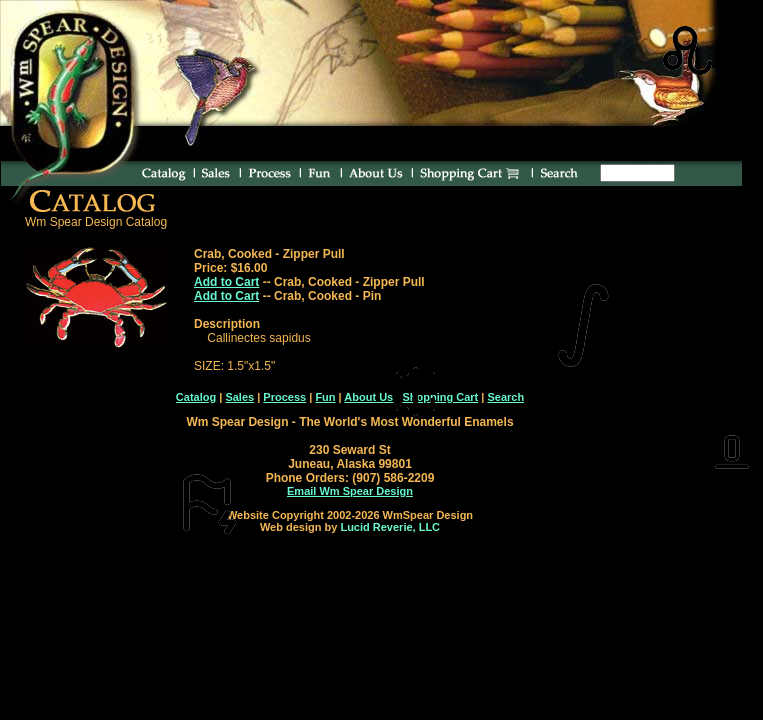 The image size is (763, 720). What do you see at coordinates (415, 391) in the screenshot?
I see `flip image horizontally` at bounding box center [415, 391].